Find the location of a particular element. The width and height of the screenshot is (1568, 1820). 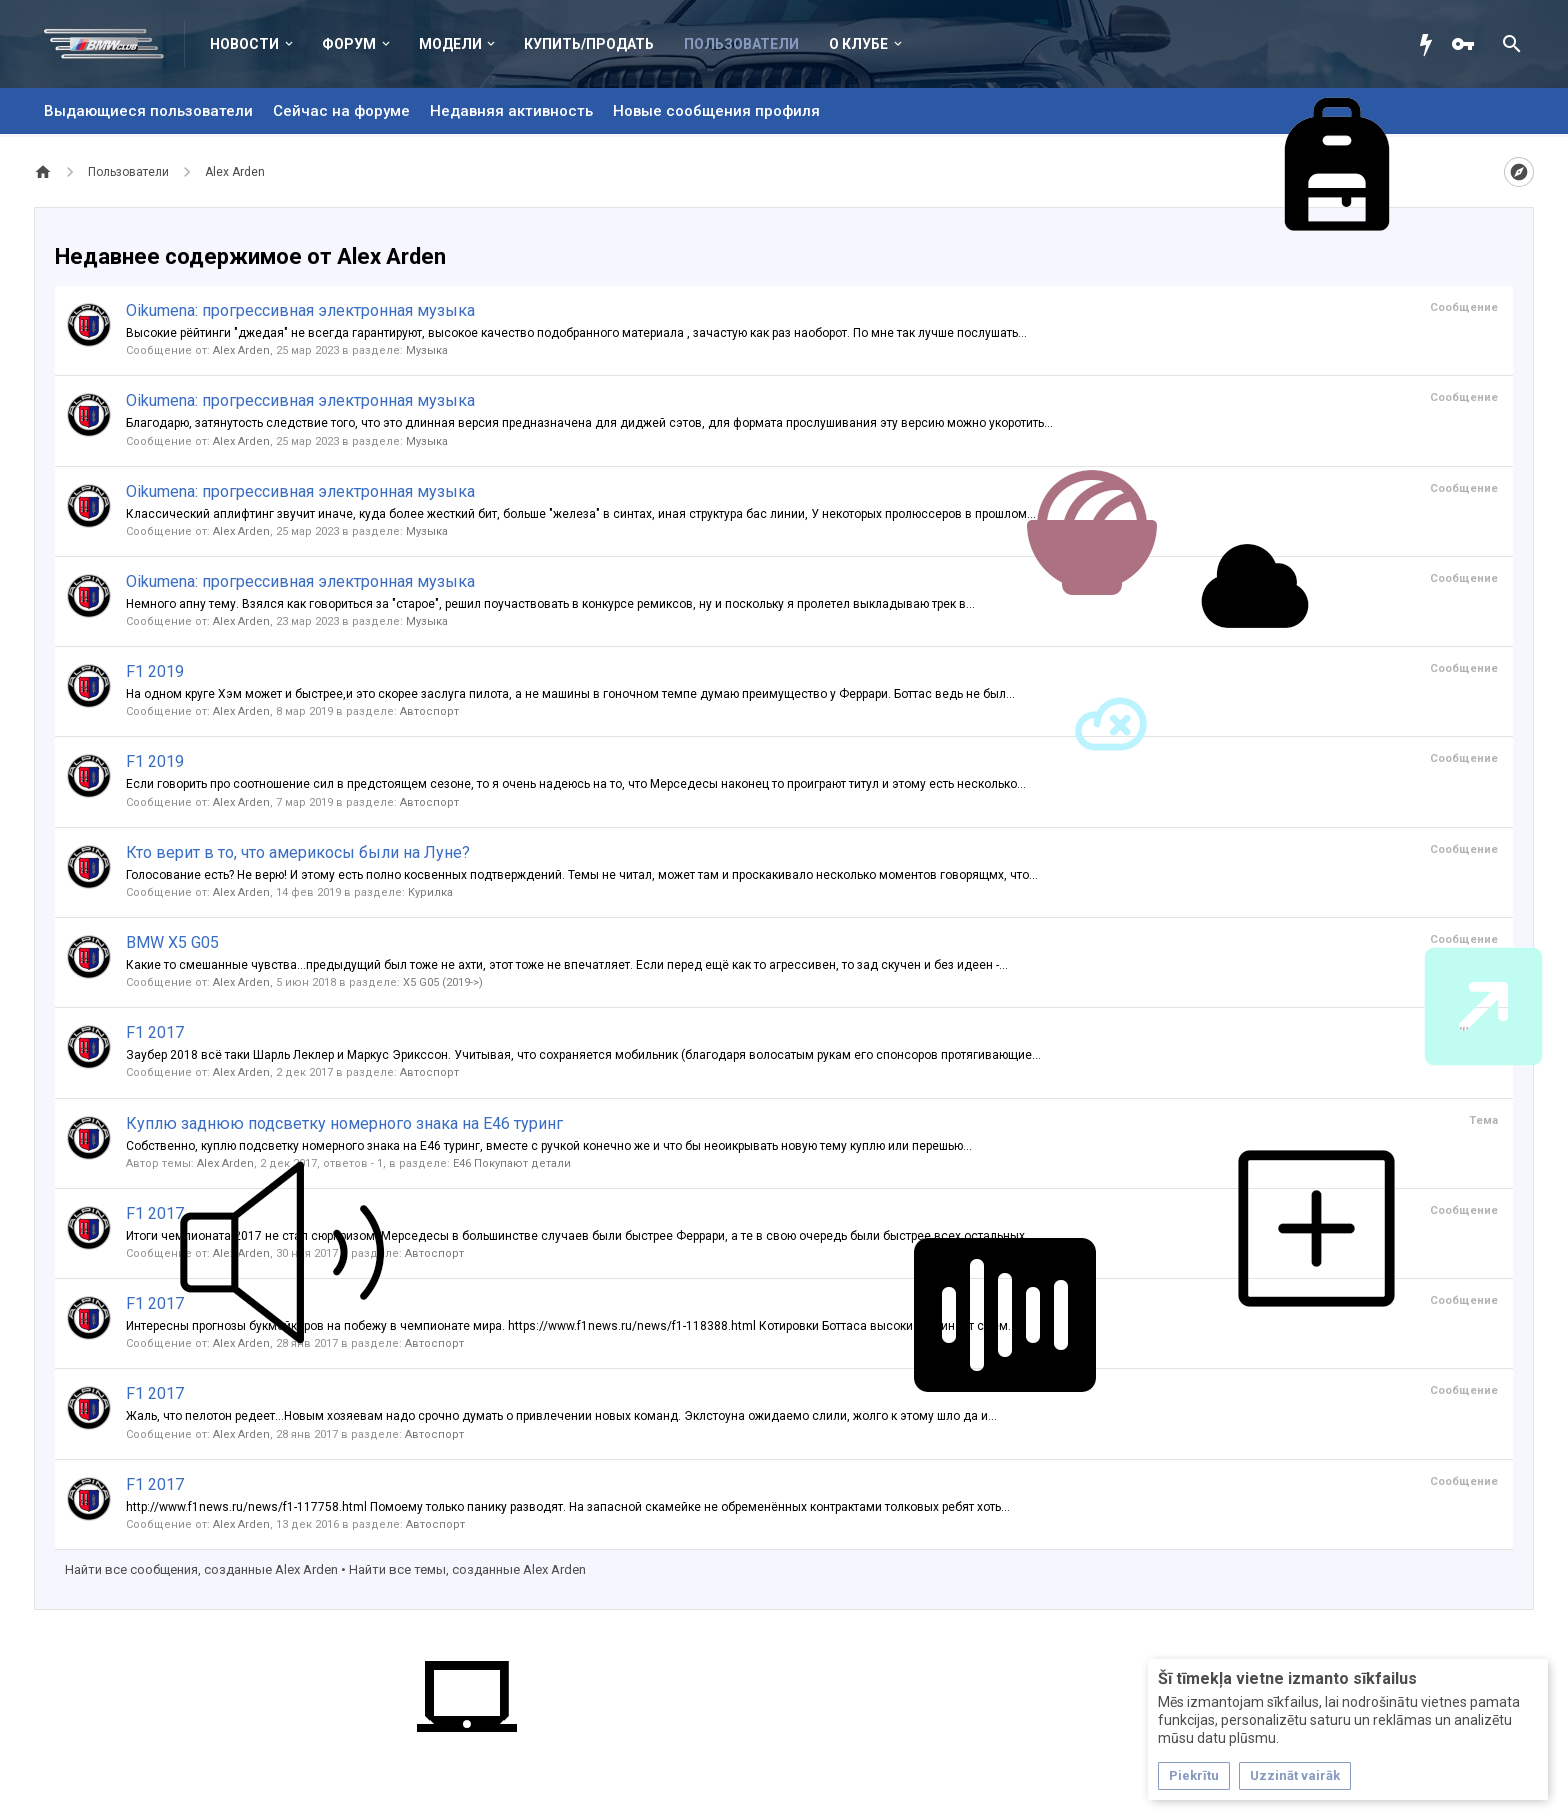

add a new item or entry is located at coordinates (1316, 1228).